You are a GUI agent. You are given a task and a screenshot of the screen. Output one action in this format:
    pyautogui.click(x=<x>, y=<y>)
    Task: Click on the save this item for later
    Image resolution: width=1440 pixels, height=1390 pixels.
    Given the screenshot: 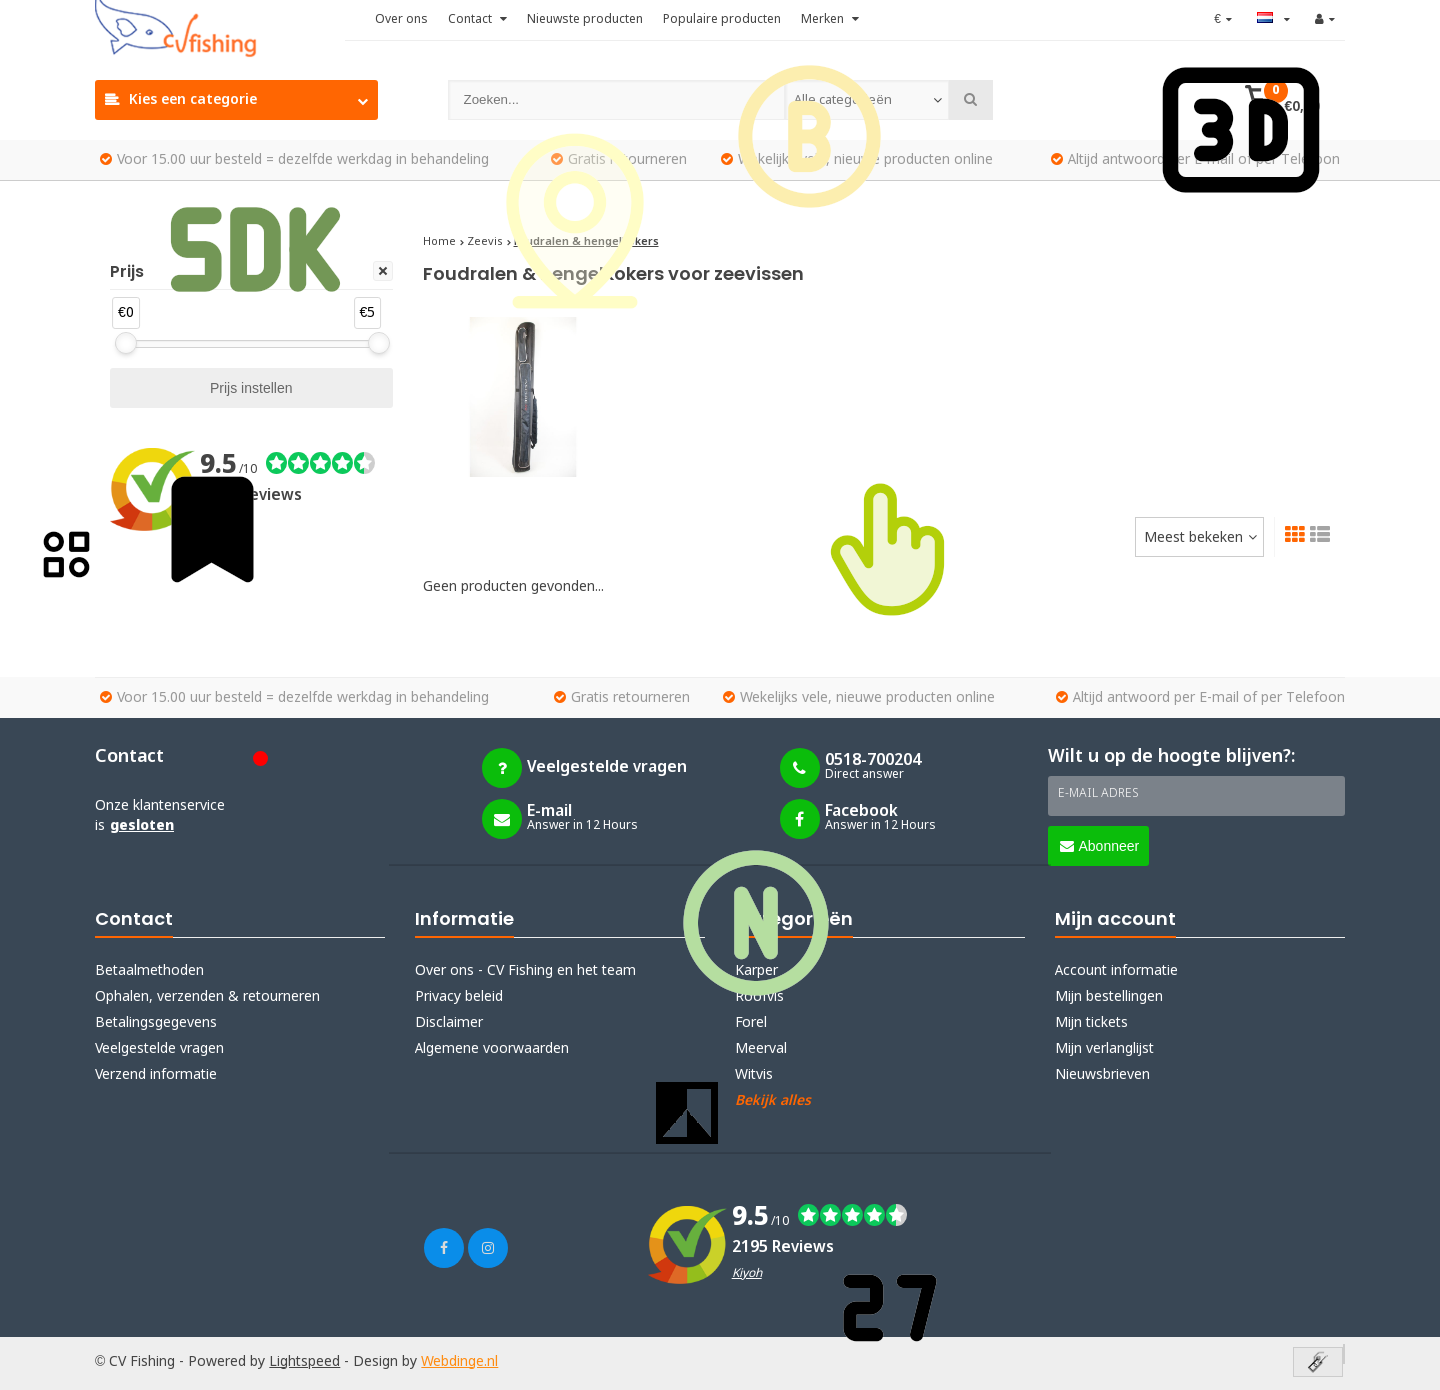 What is the action you would take?
    pyautogui.click(x=212, y=529)
    